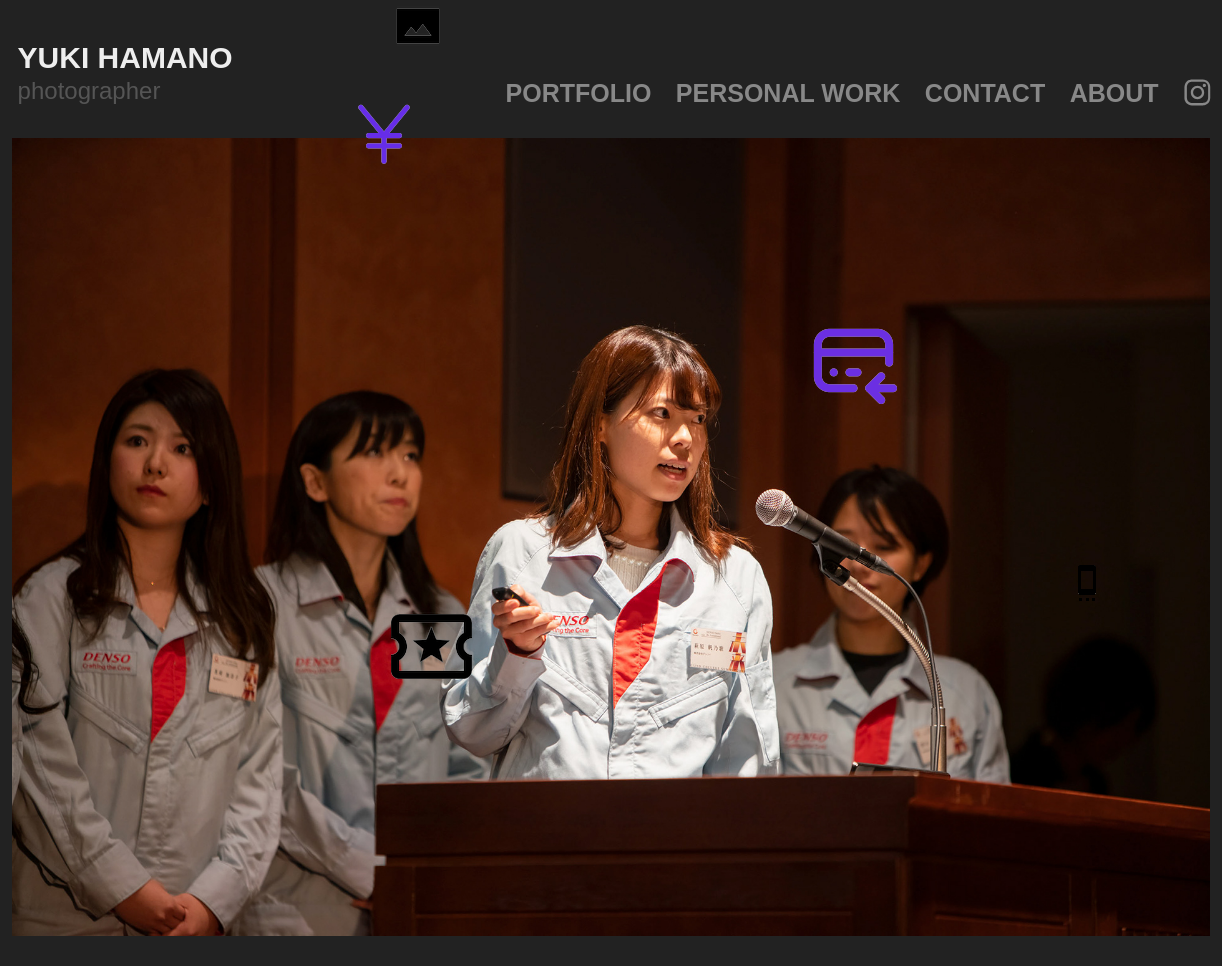  What do you see at coordinates (1087, 583) in the screenshot?
I see `access mobile device settings` at bounding box center [1087, 583].